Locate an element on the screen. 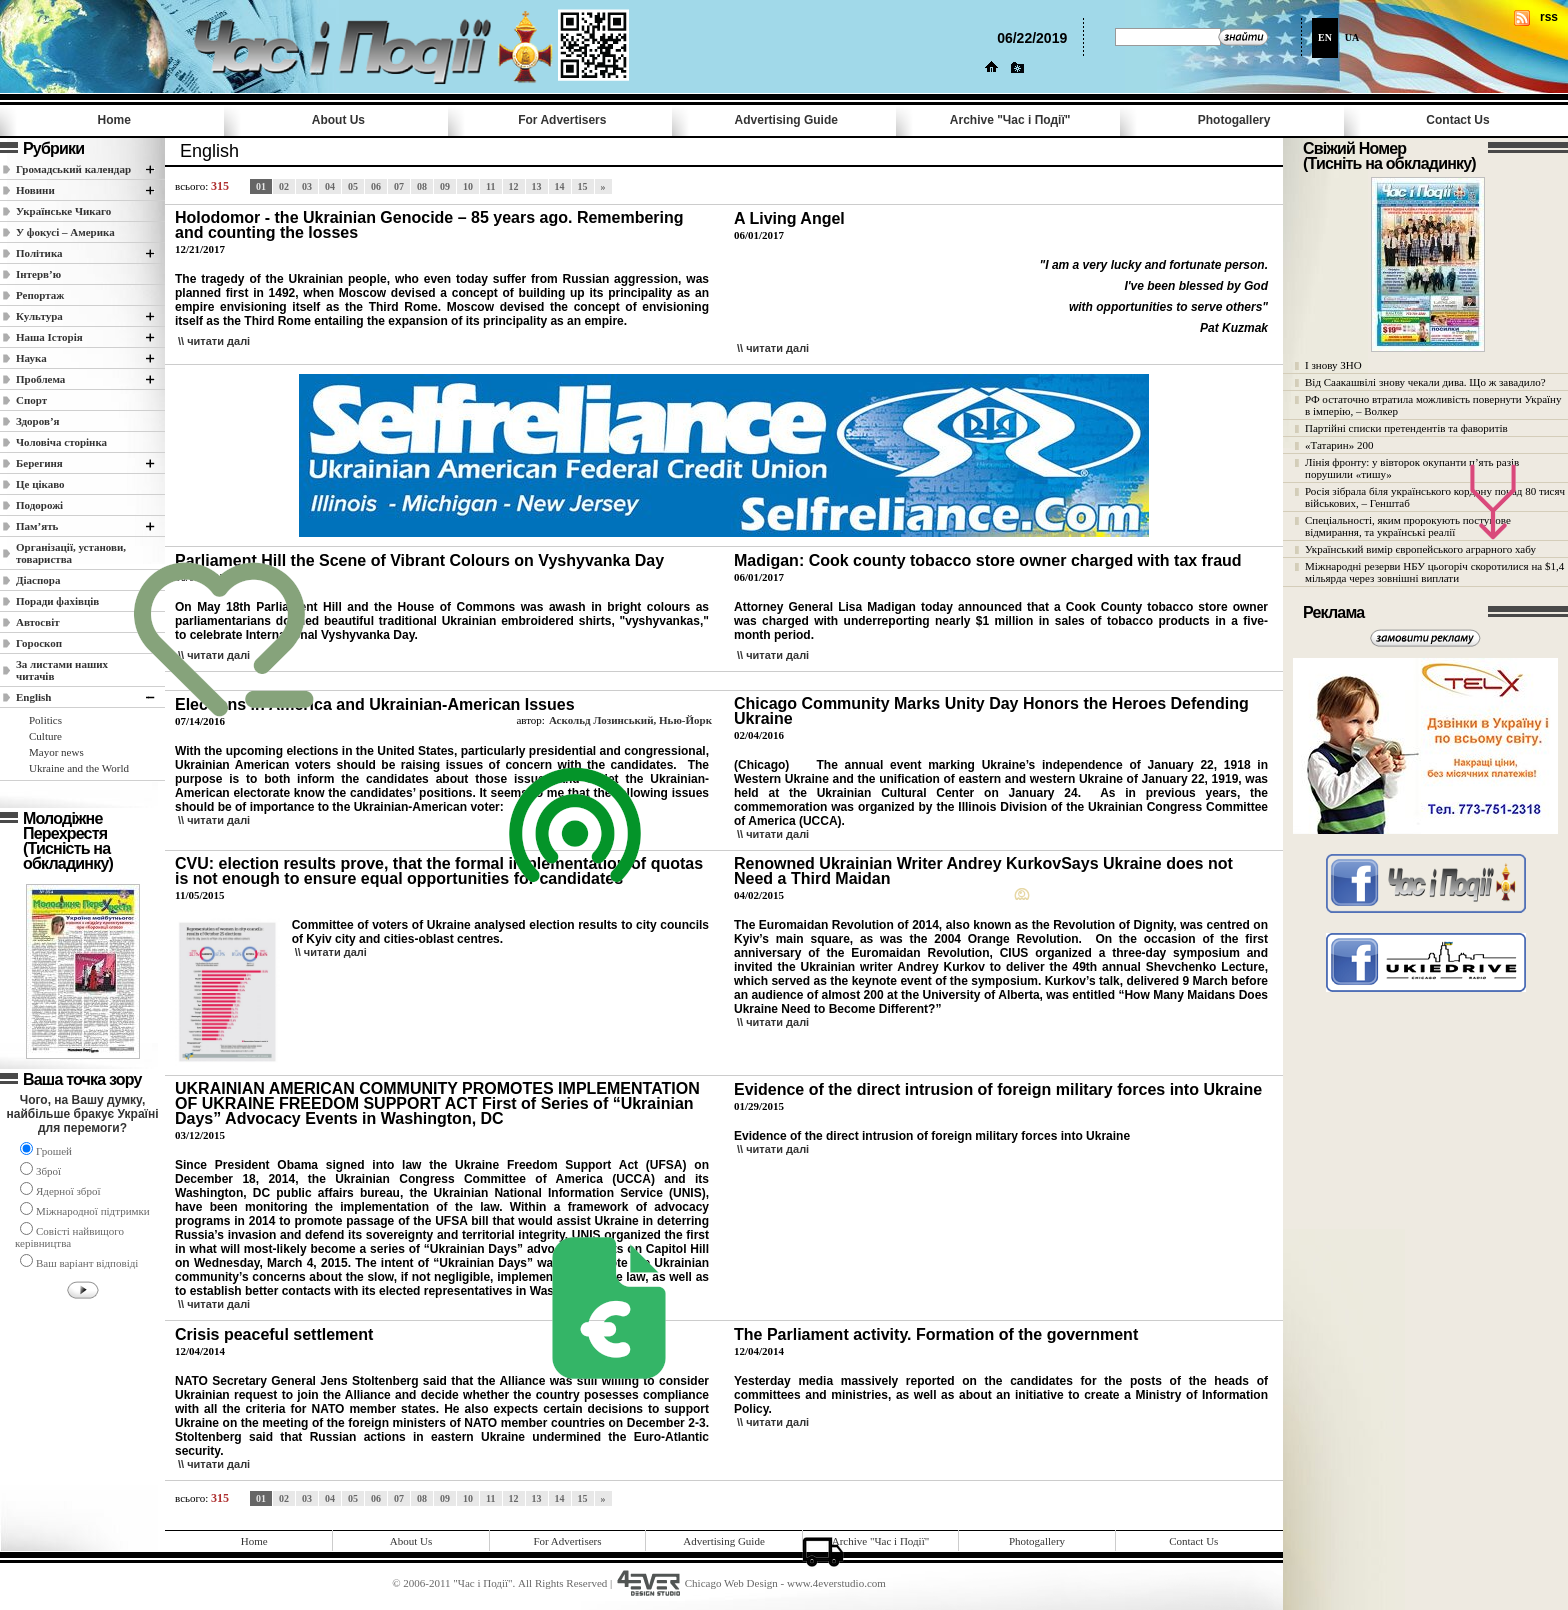  remove from favorites is located at coordinates (219, 639).